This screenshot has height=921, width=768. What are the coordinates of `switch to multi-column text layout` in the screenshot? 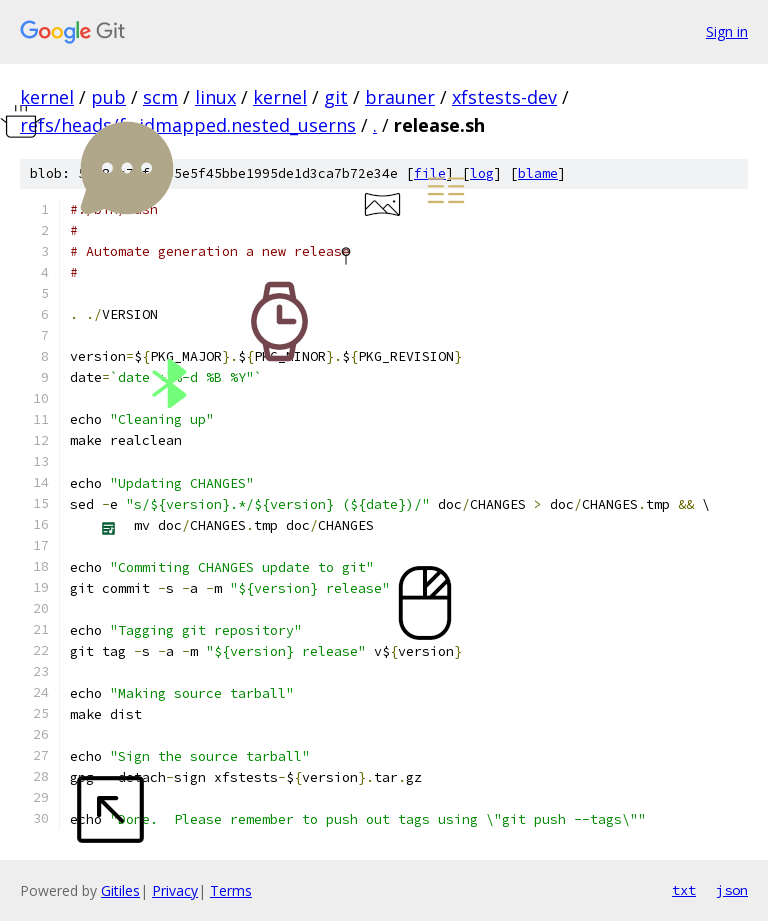 It's located at (446, 191).